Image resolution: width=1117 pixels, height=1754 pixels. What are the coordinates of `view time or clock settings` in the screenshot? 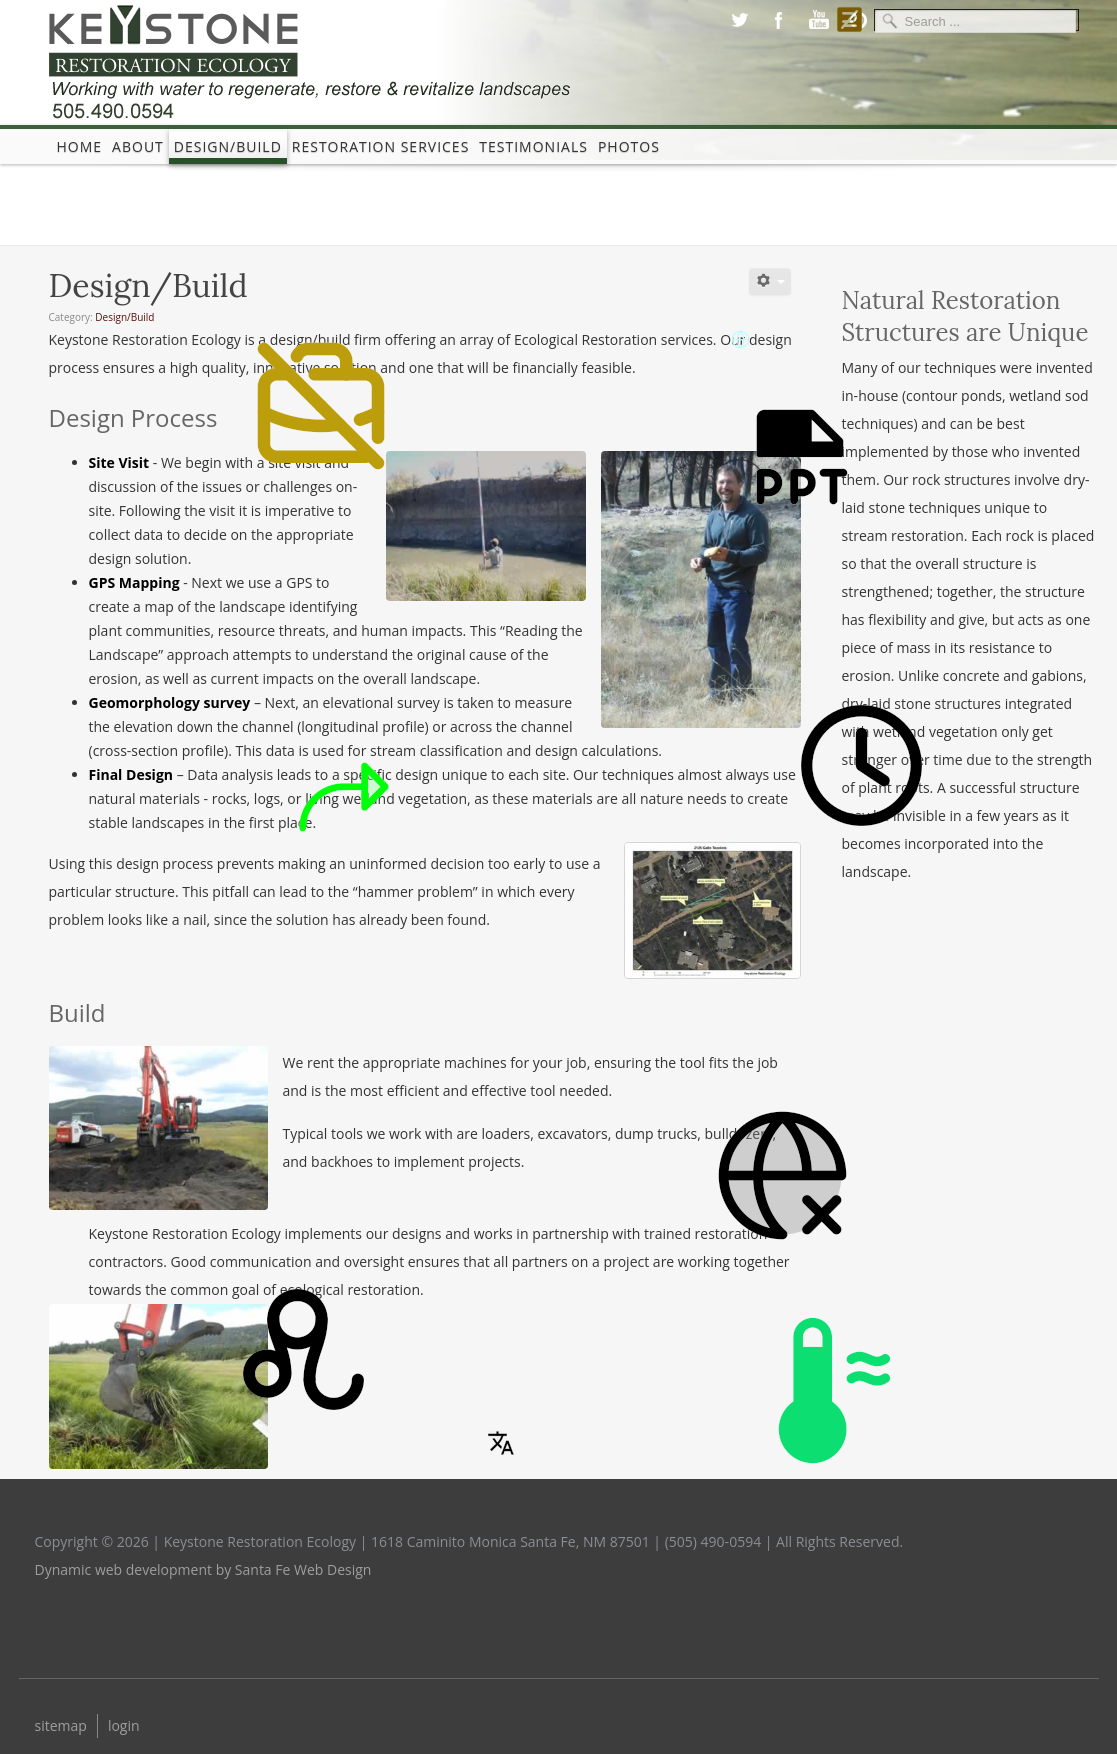 It's located at (861, 765).